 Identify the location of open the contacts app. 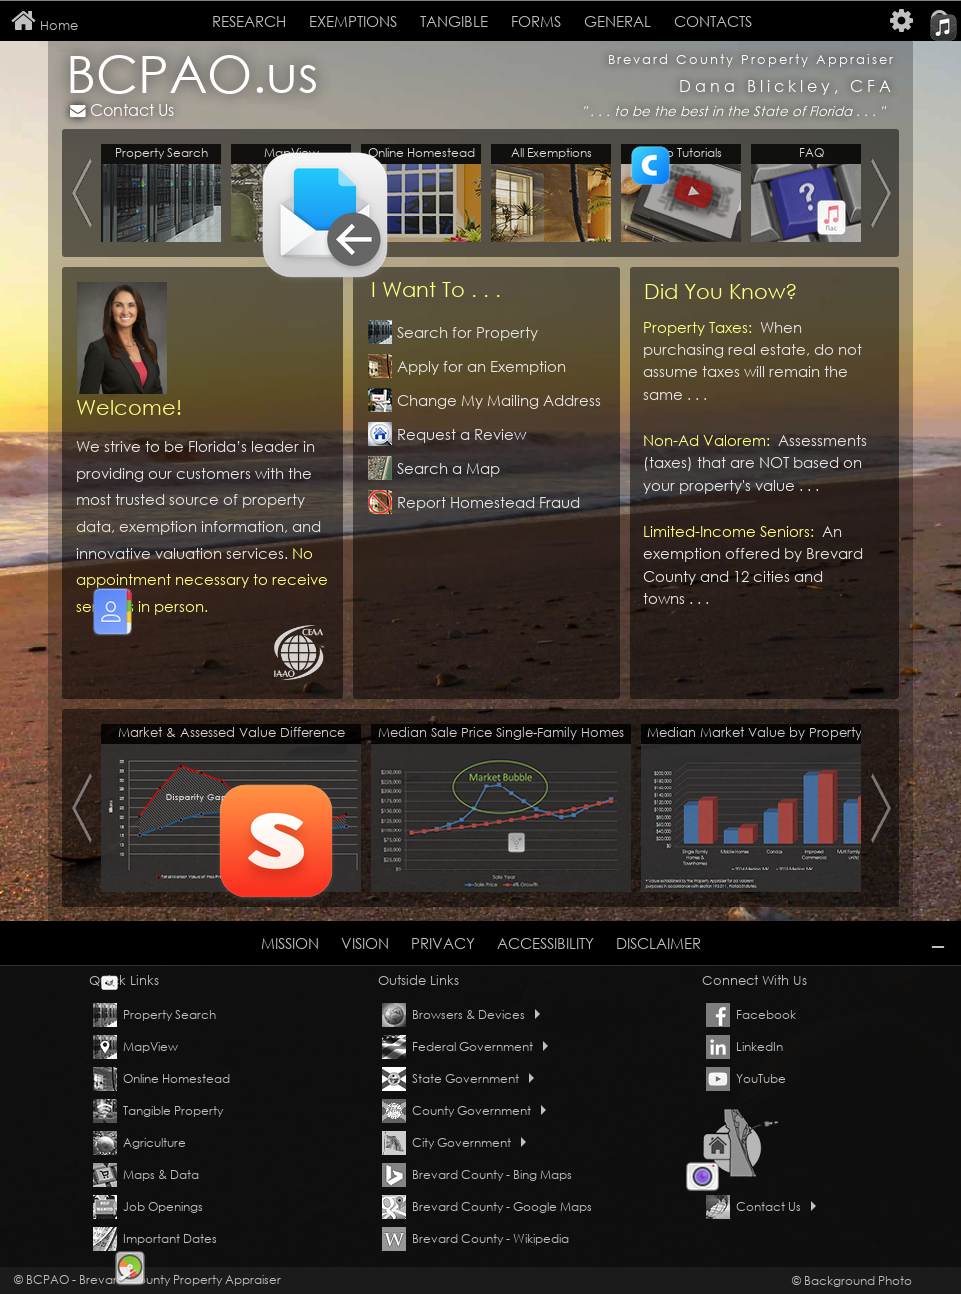
(112, 611).